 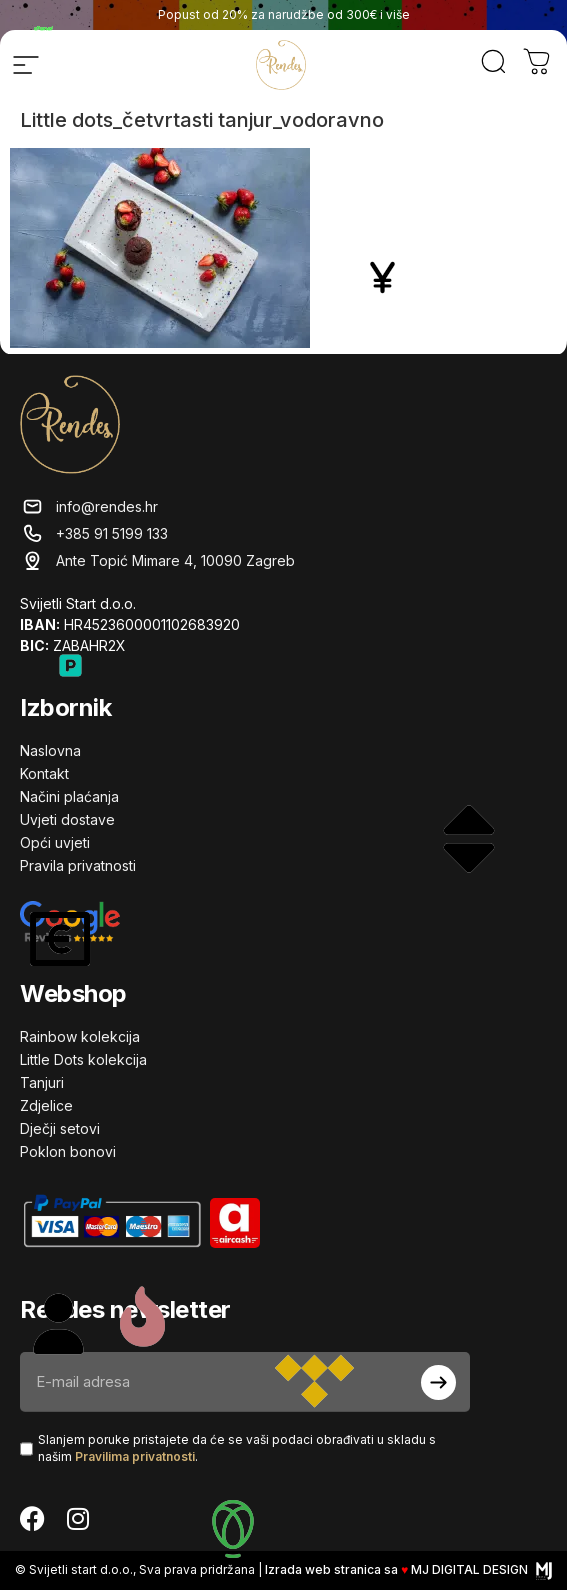 What do you see at coordinates (314, 1380) in the screenshot?
I see `open tidal music streaming app` at bounding box center [314, 1380].